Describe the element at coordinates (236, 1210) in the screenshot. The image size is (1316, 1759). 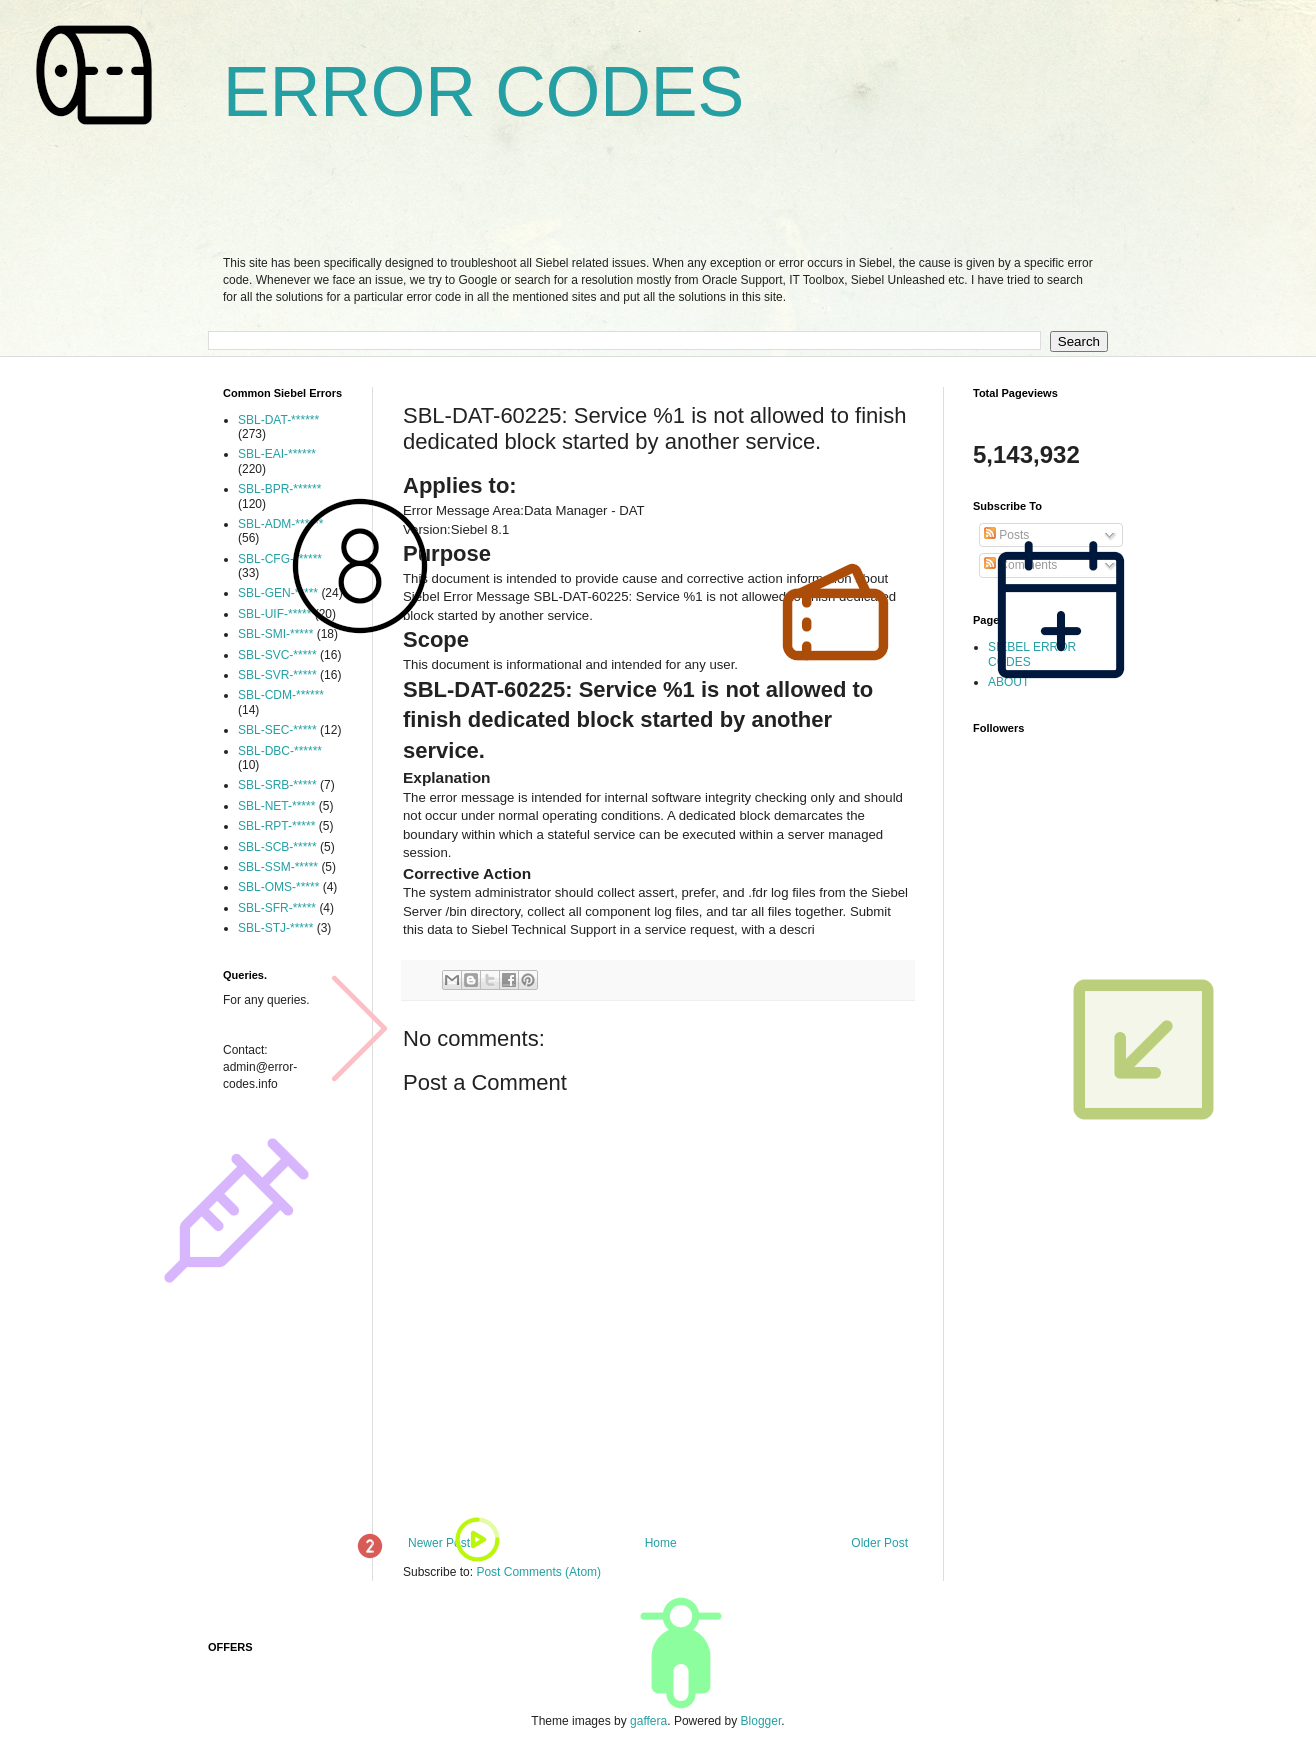
I see `access medical or health-related features` at that location.